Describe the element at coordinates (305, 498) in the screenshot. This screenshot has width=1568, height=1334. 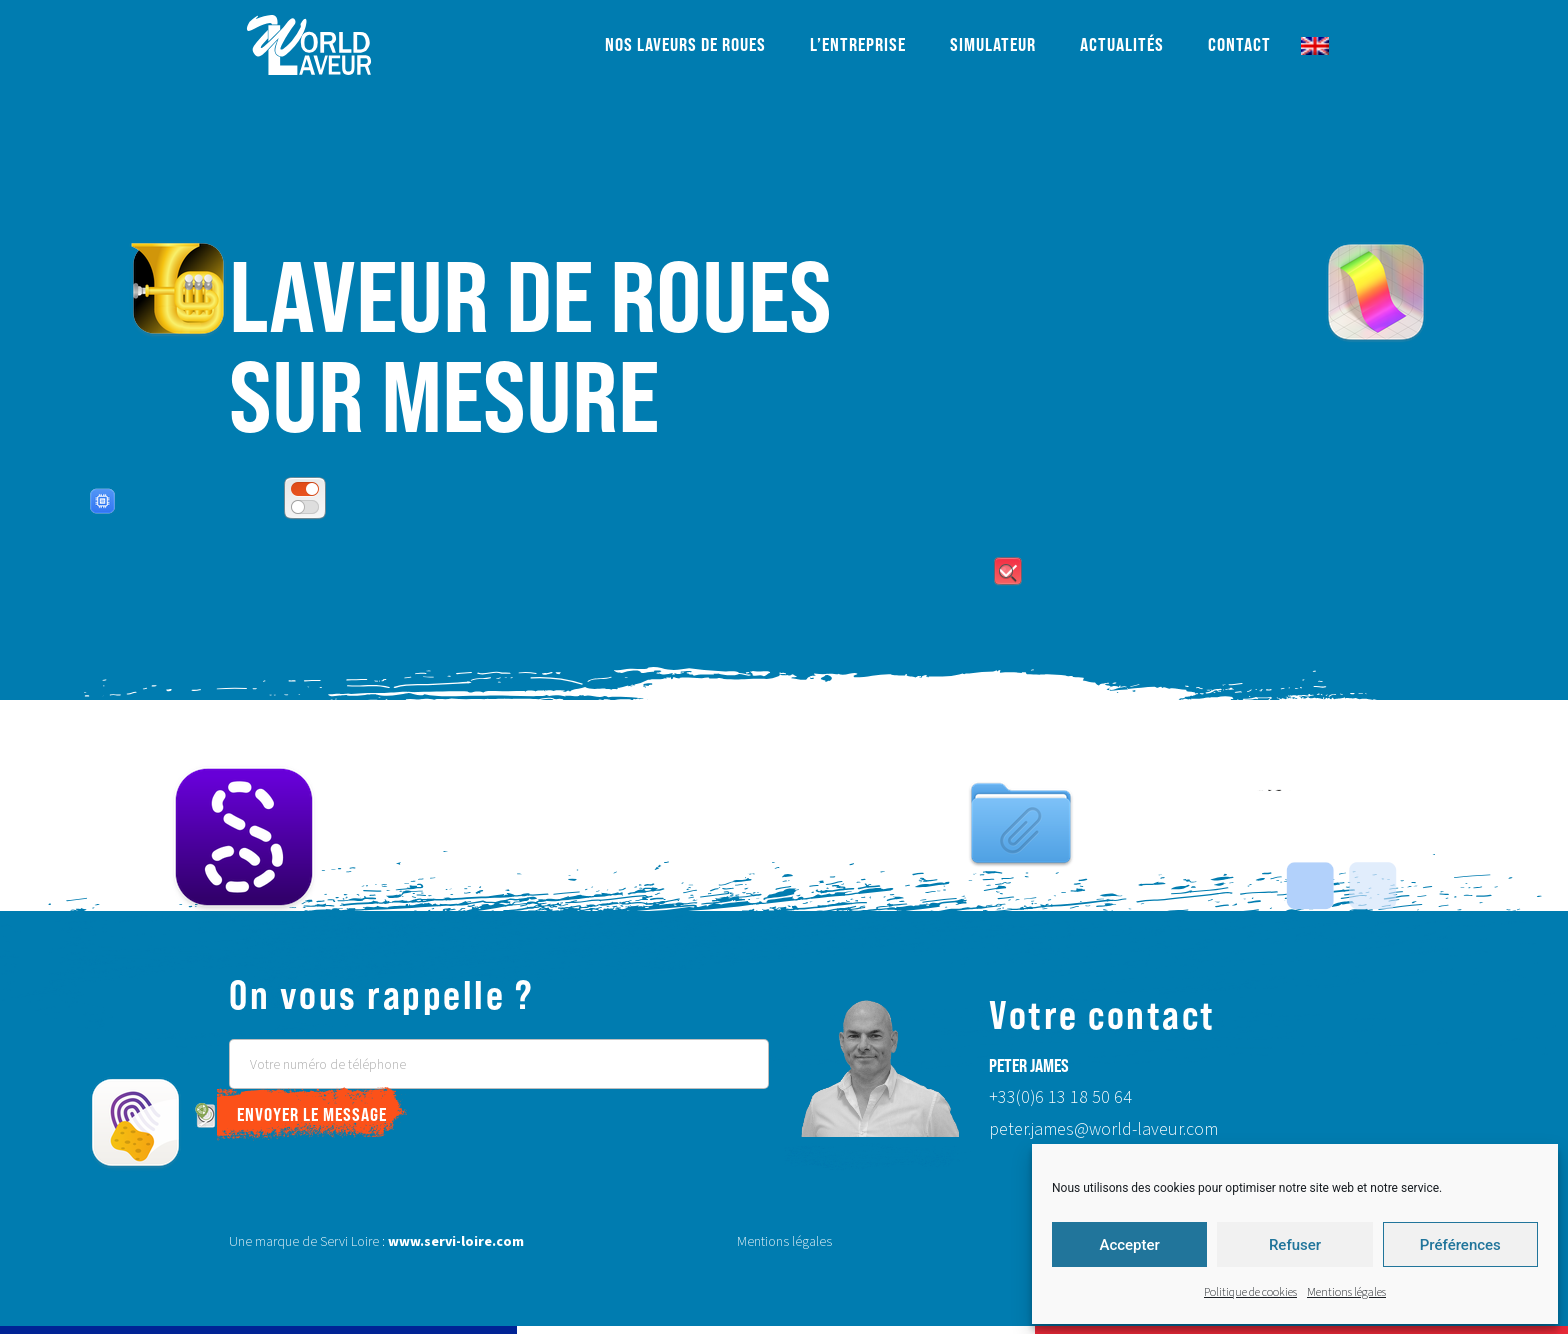
I see `open system tweaks or settings customization` at that location.